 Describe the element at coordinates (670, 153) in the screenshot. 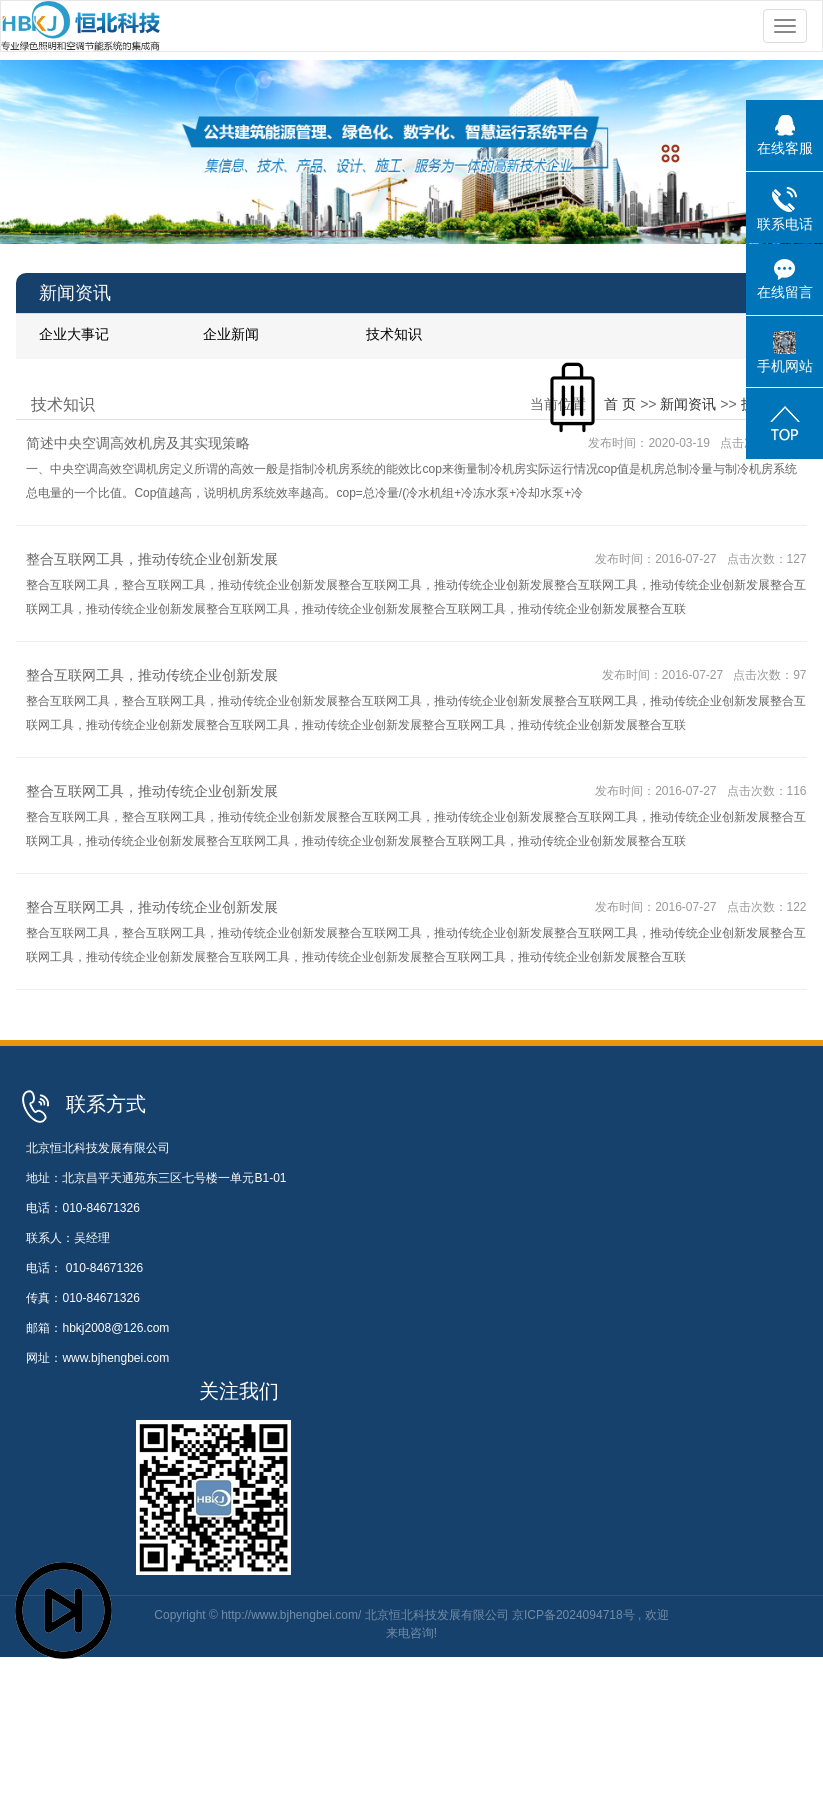

I see `open app grid or launcher` at that location.